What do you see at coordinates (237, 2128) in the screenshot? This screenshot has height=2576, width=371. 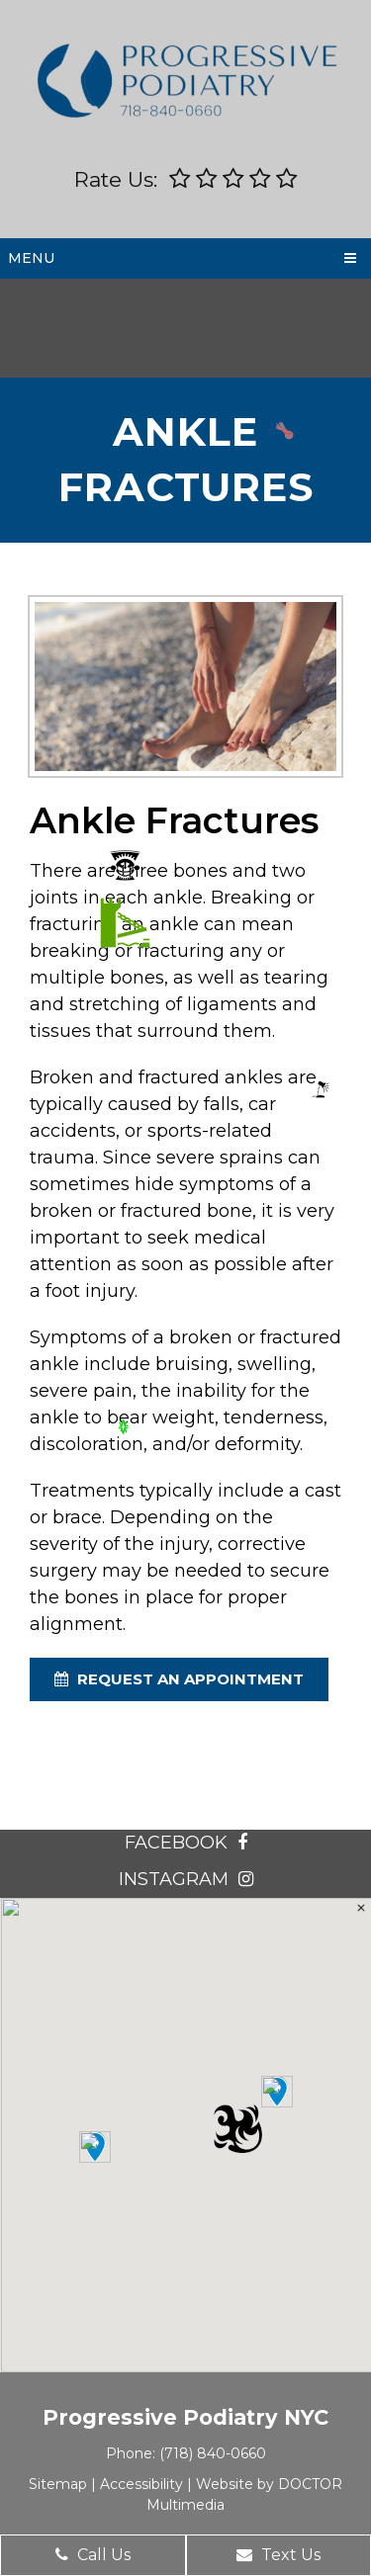 I see `fire elemental or nature-fire hybrid ability` at bounding box center [237, 2128].